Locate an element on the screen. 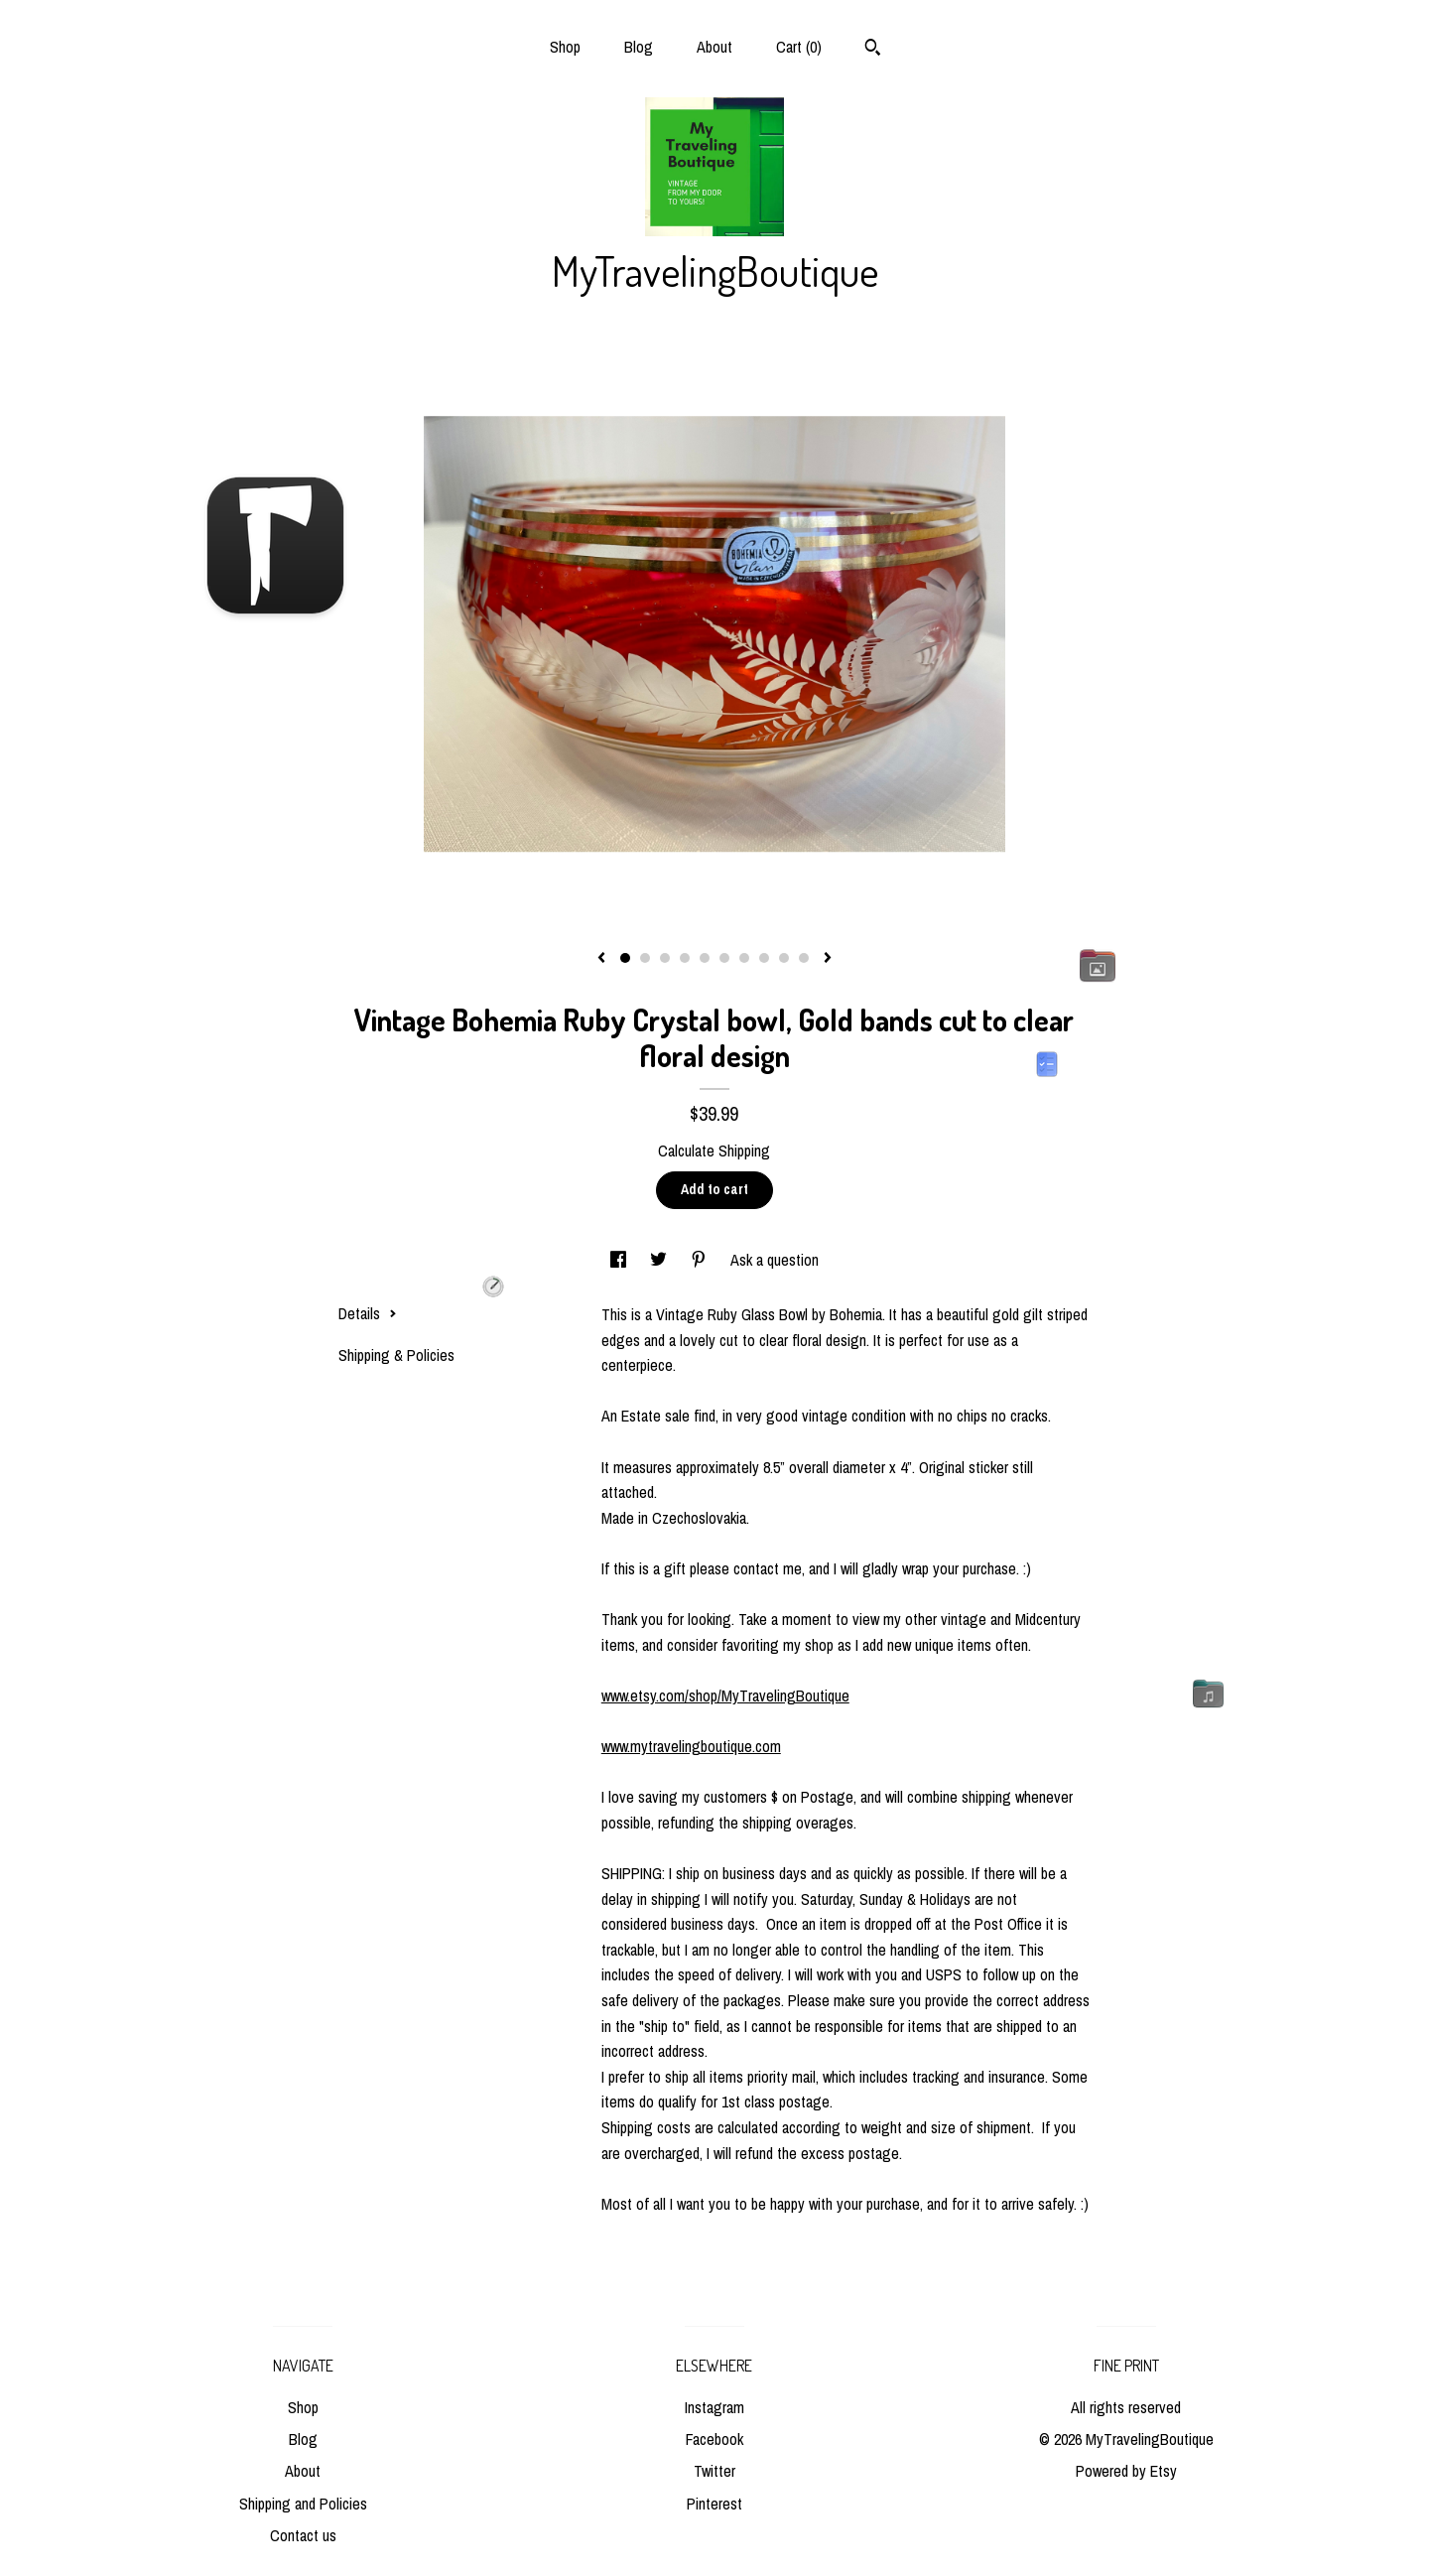 This screenshot has height=2576, width=1429. launch The Long Dark game is located at coordinates (275, 545).